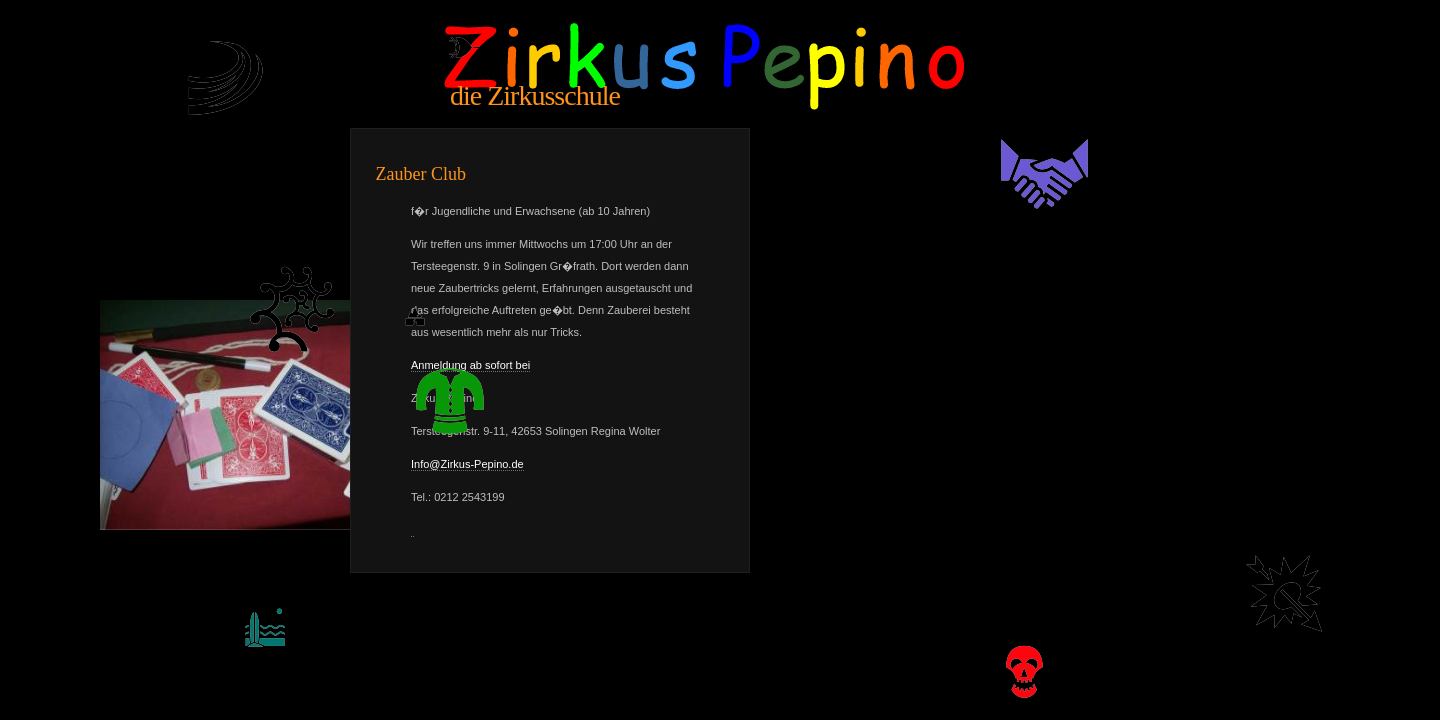  Describe the element at coordinates (292, 309) in the screenshot. I see `decorative flourish or ornamental design element` at that location.